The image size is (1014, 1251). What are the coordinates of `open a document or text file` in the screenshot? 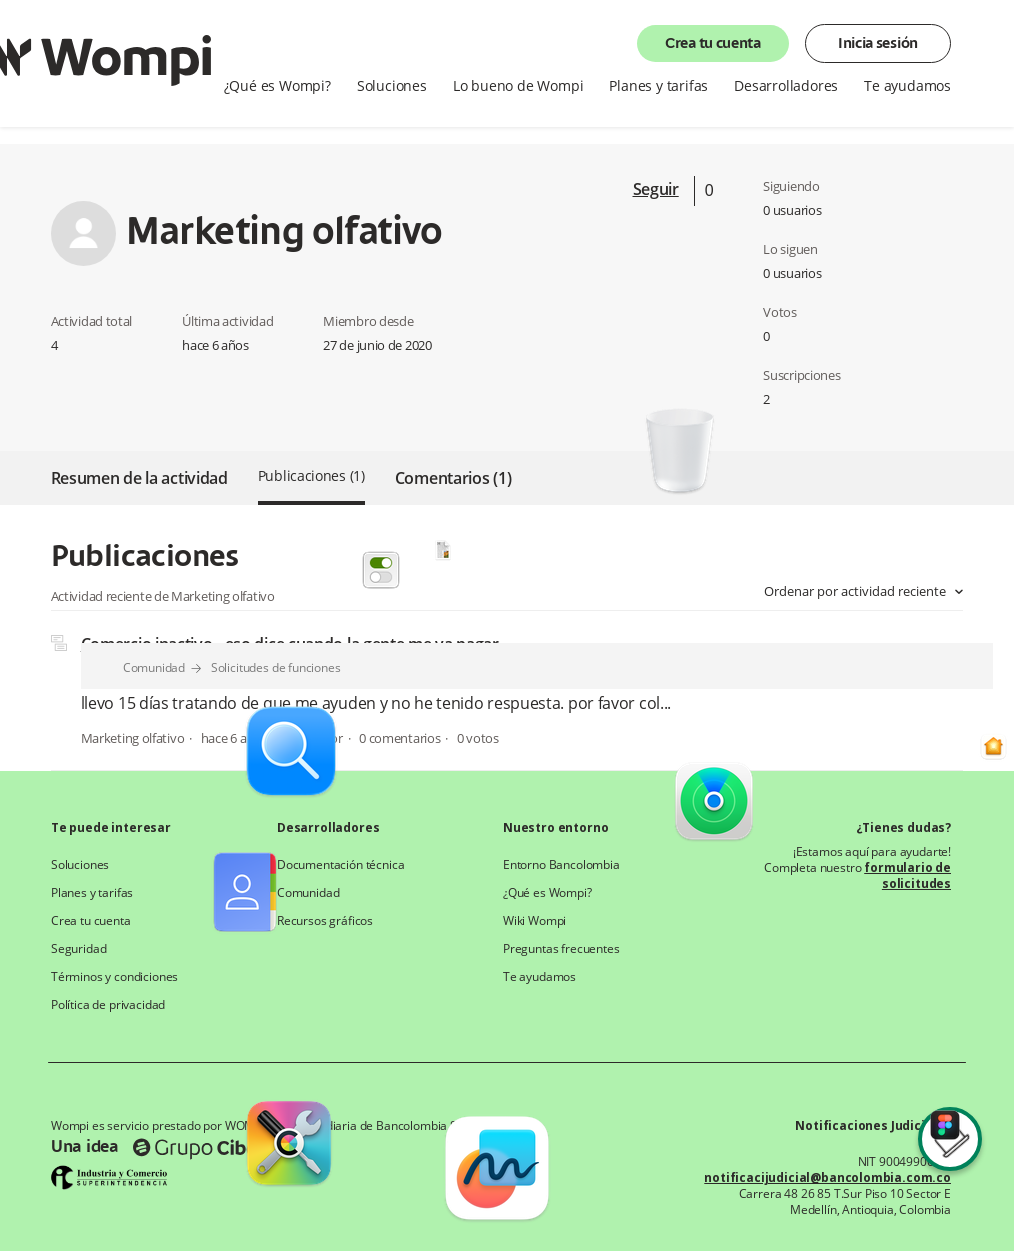 It's located at (443, 550).